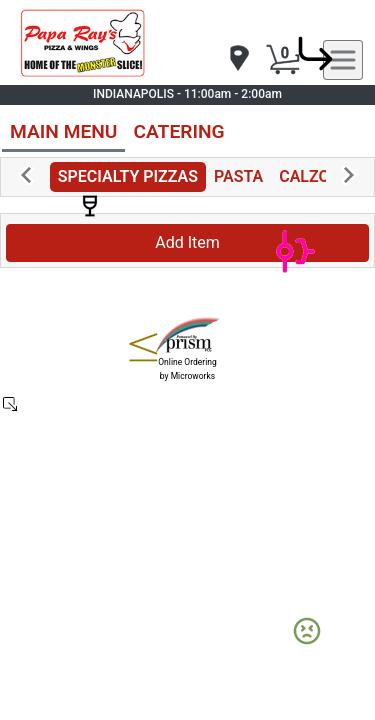 This screenshot has height=720, width=375. I want to click on expand content to full screen, so click(10, 404).